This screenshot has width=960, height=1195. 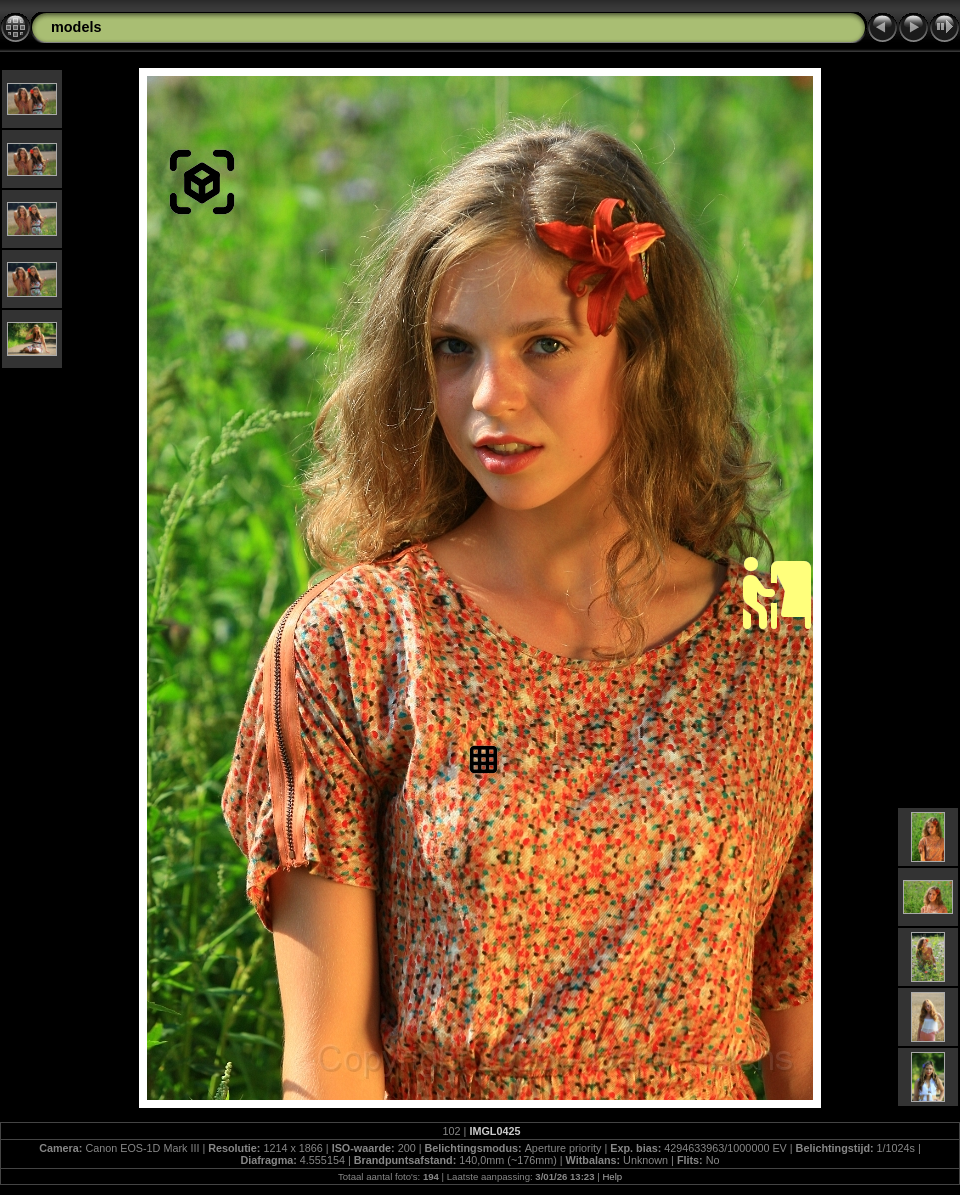 What do you see at coordinates (202, 182) in the screenshot?
I see `open augmented reality mode` at bounding box center [202, 182].